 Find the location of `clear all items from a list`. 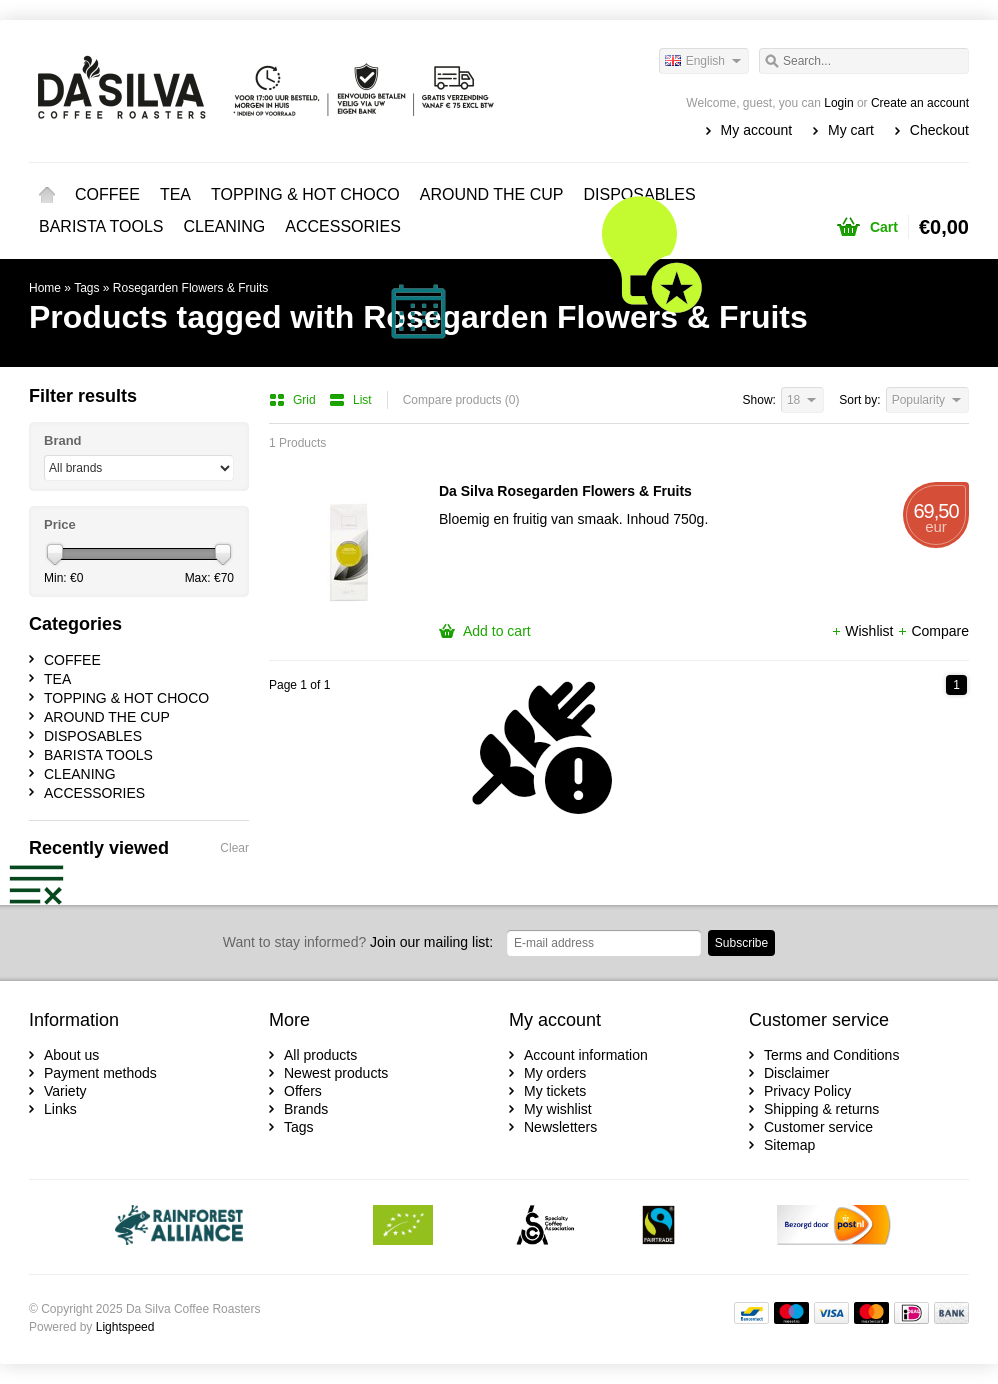

clear all items from a list is located at coordinates (36, 884).